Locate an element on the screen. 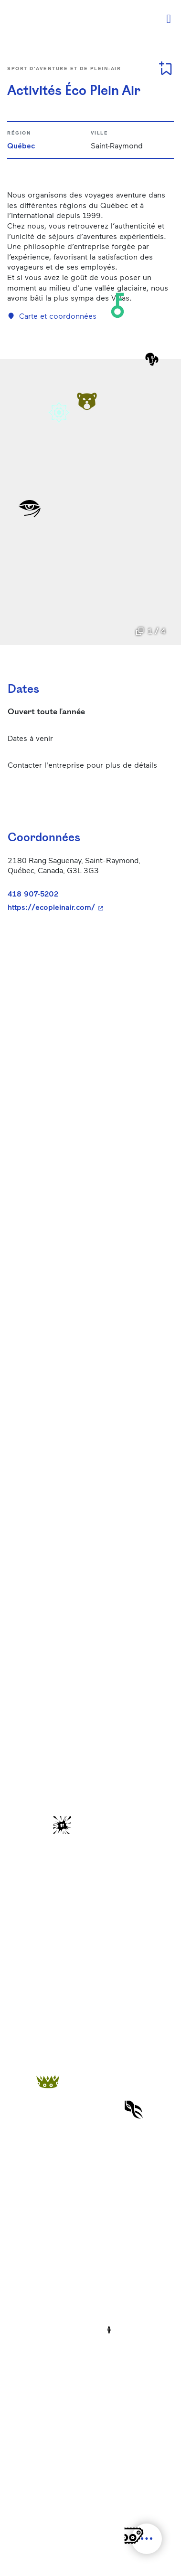 This screenshot has width=181, height=2576. activate tentacle attack ability is located at coordinates (134, 2109).